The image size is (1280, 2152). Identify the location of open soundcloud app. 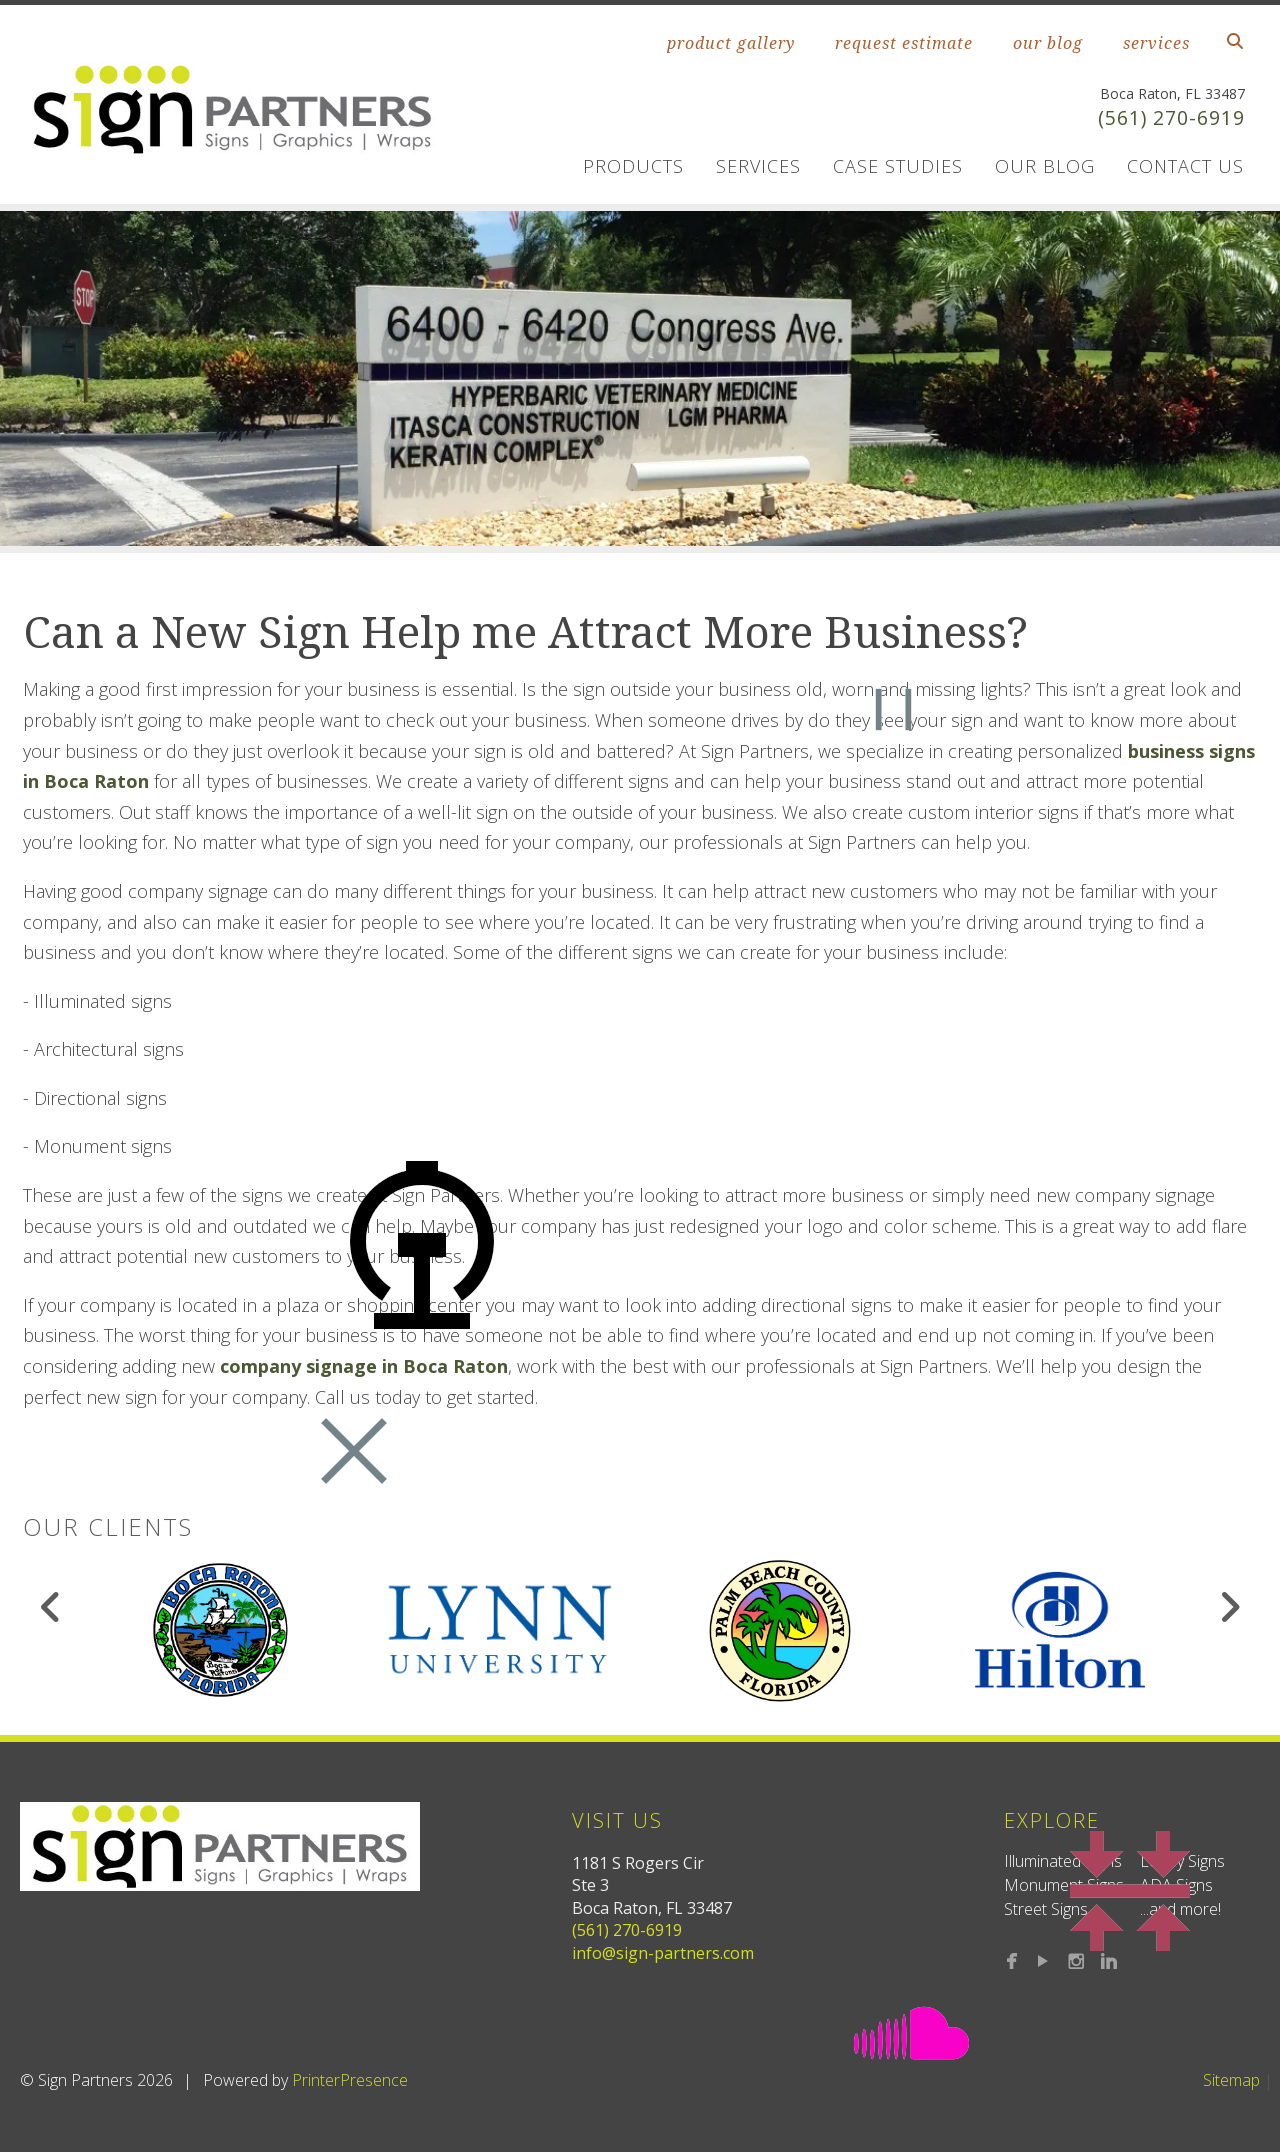
(911, 2030).